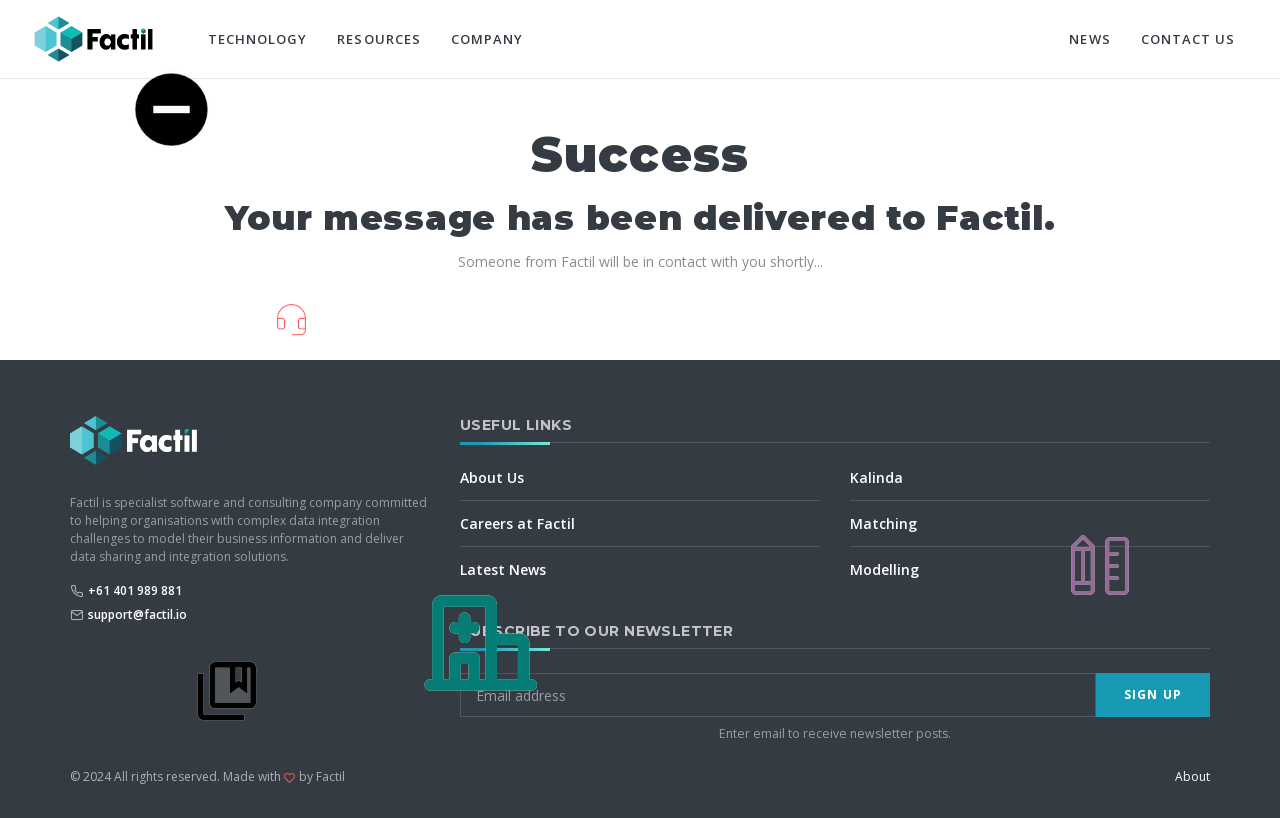 The width and height of the screenshot is (1280, 818). What do you see at coordinates (171, 109) in the screenshot?
I see `remove an item from a list` at bounding box center [171, 109].